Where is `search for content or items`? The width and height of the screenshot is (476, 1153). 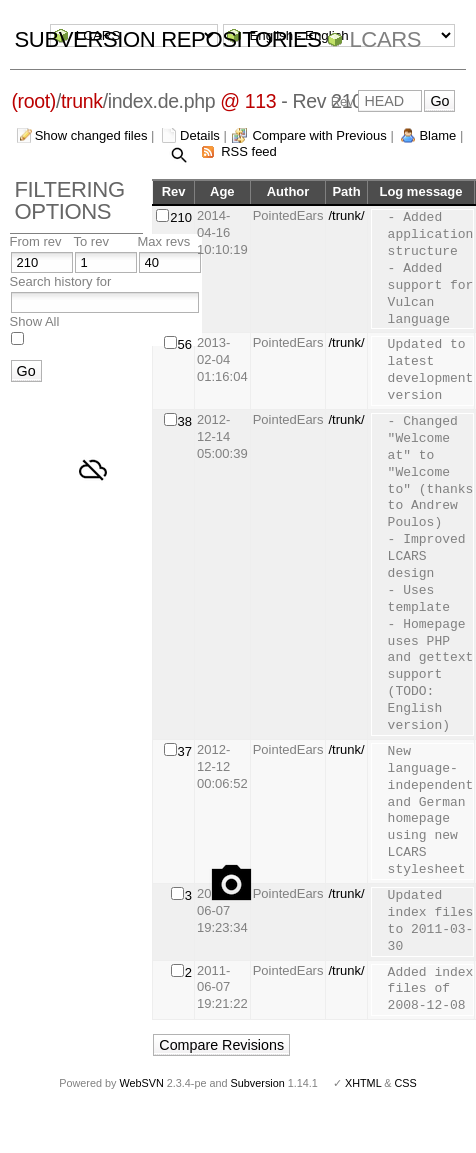
search for content or items is located at coordinates (179, 155).